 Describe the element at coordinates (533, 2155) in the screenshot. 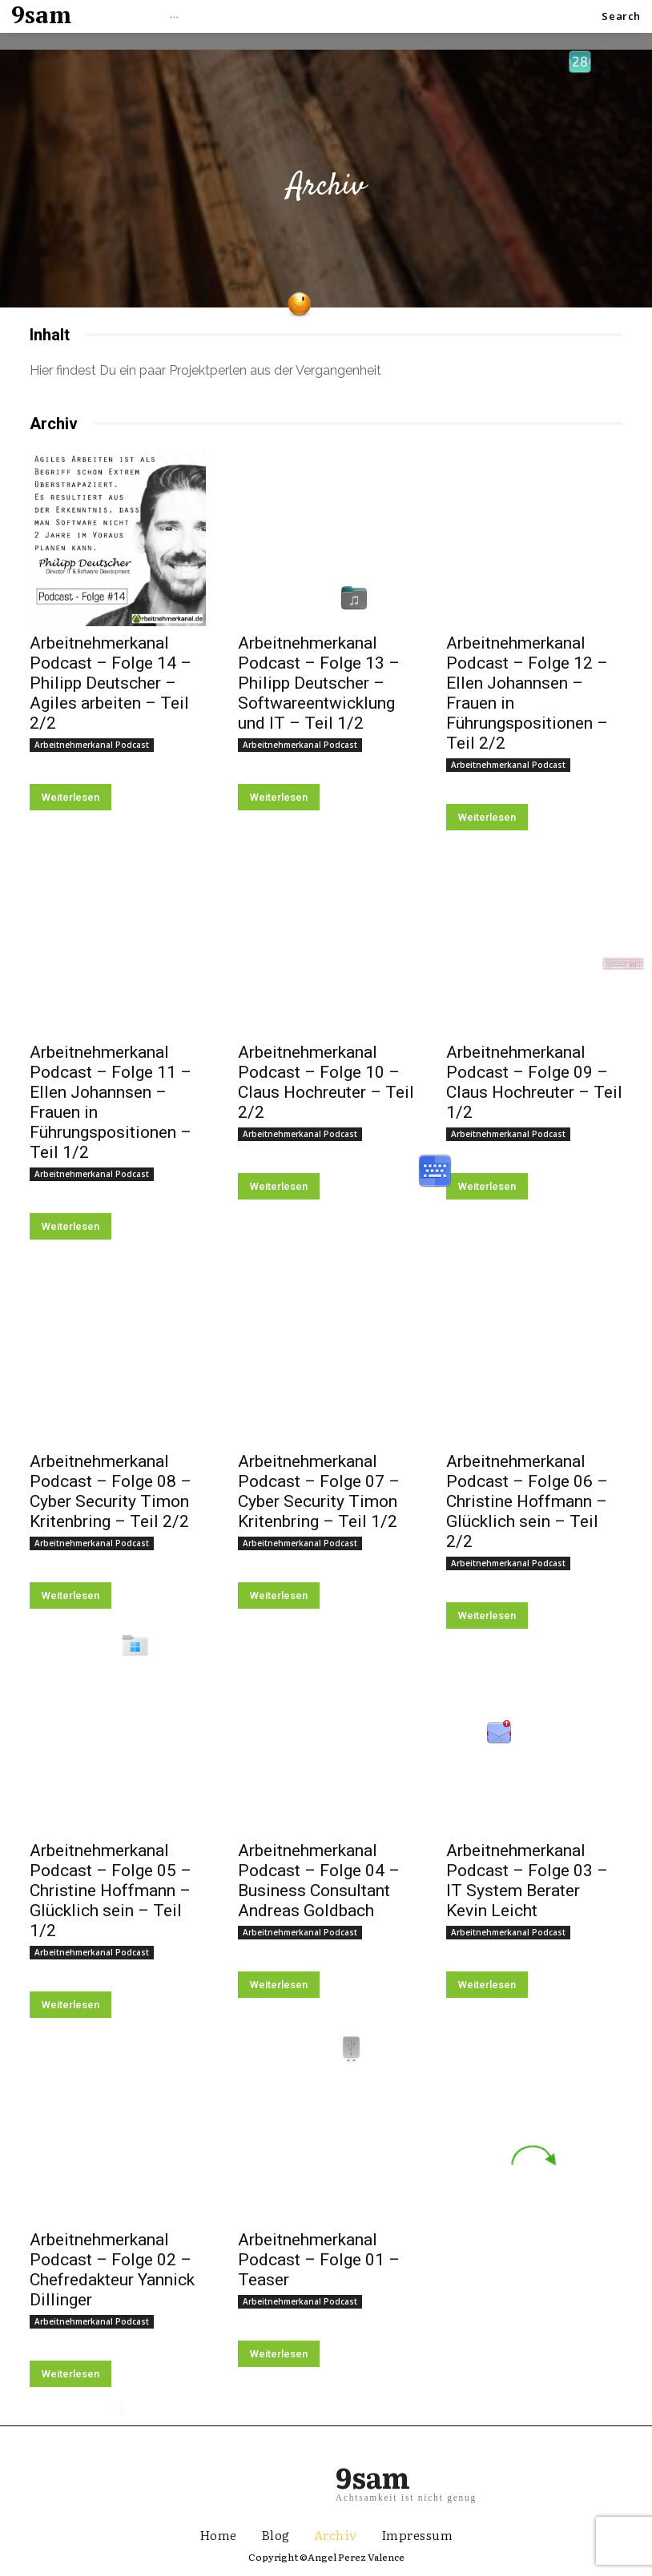

I see `redo the last undone action` at that location.